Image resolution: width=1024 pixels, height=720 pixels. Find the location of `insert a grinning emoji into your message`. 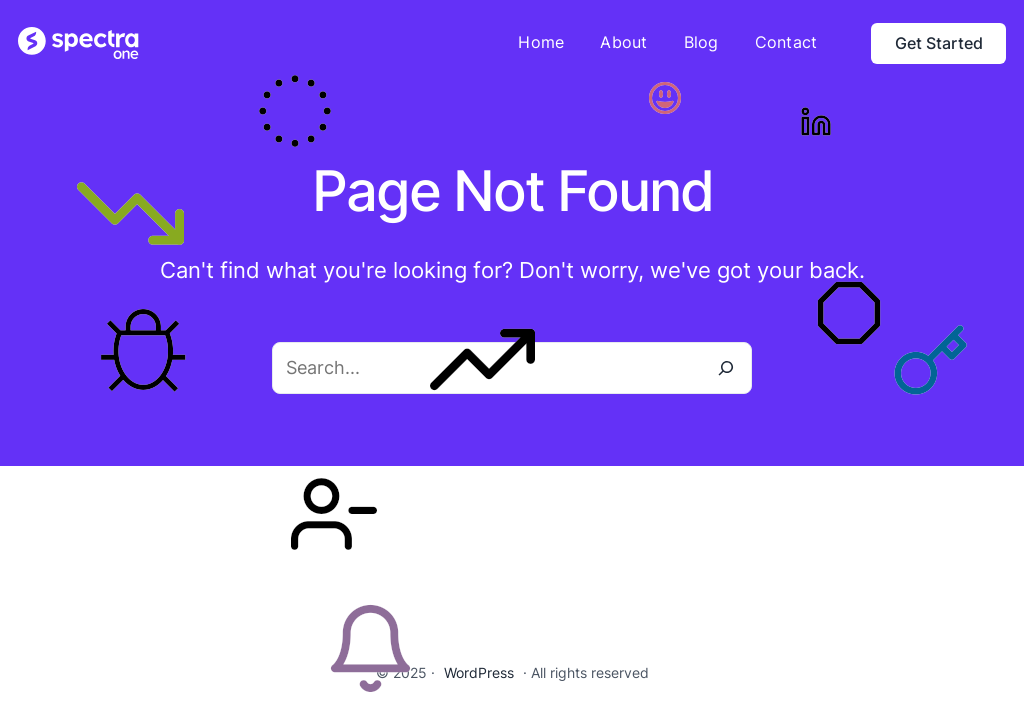

insert a grinning emoji into your message is located at coordinates (665, 98).